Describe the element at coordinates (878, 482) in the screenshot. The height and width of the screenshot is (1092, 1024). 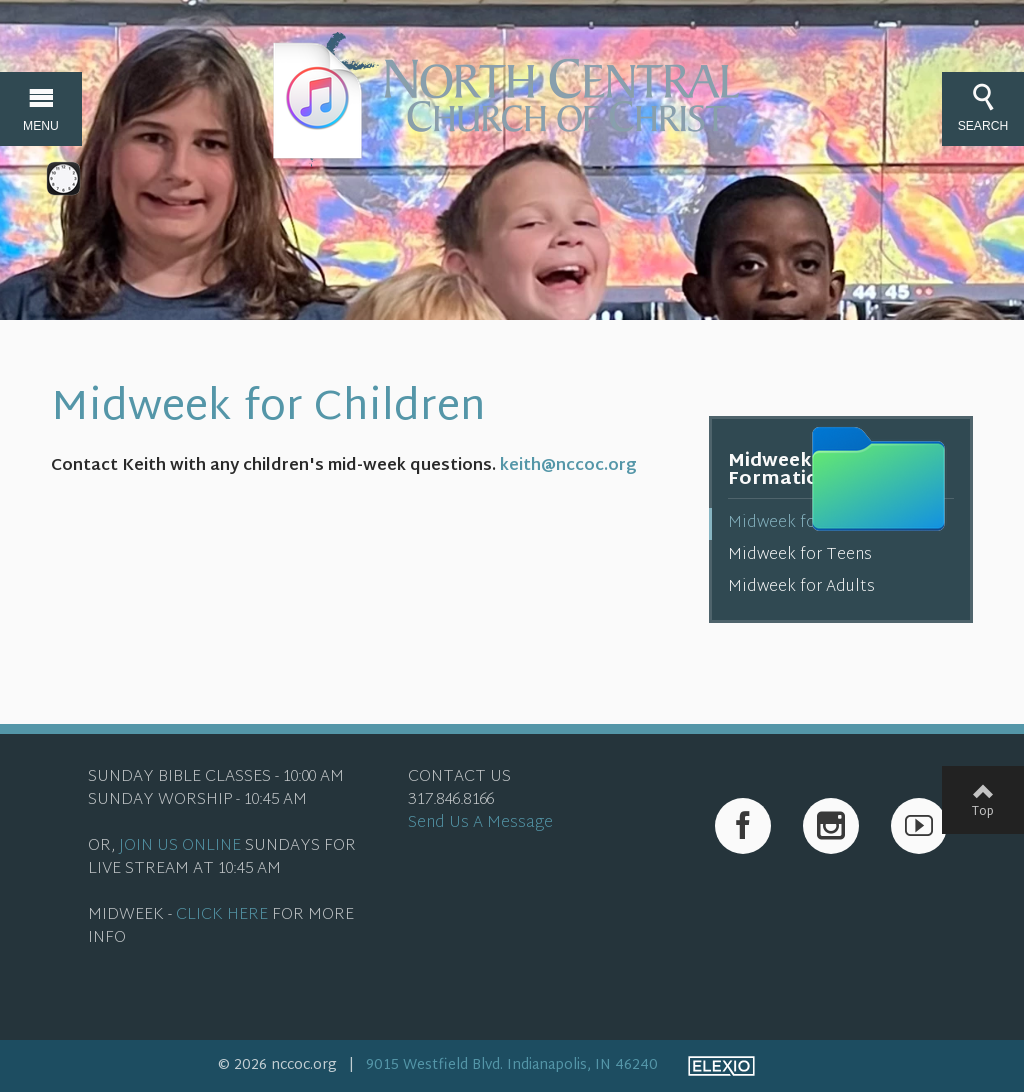
I see `open the color gradient settings folder` at that location.